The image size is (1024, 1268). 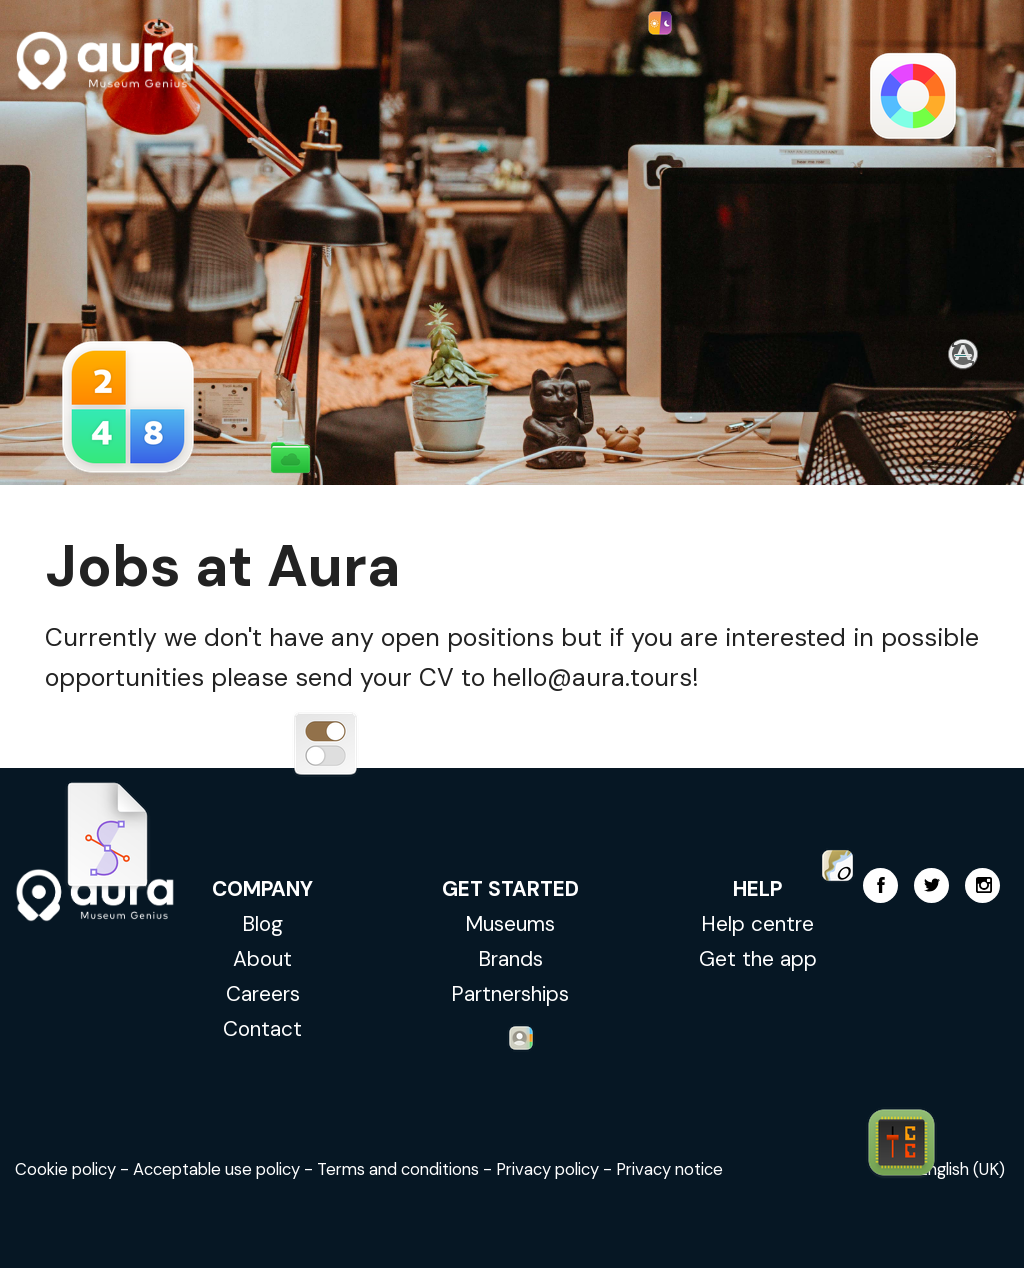 What do you see at coordinates (913, 96) in the screenshot?
I see `open RawTherapee photo editing application` at bounding box center [913, 96].